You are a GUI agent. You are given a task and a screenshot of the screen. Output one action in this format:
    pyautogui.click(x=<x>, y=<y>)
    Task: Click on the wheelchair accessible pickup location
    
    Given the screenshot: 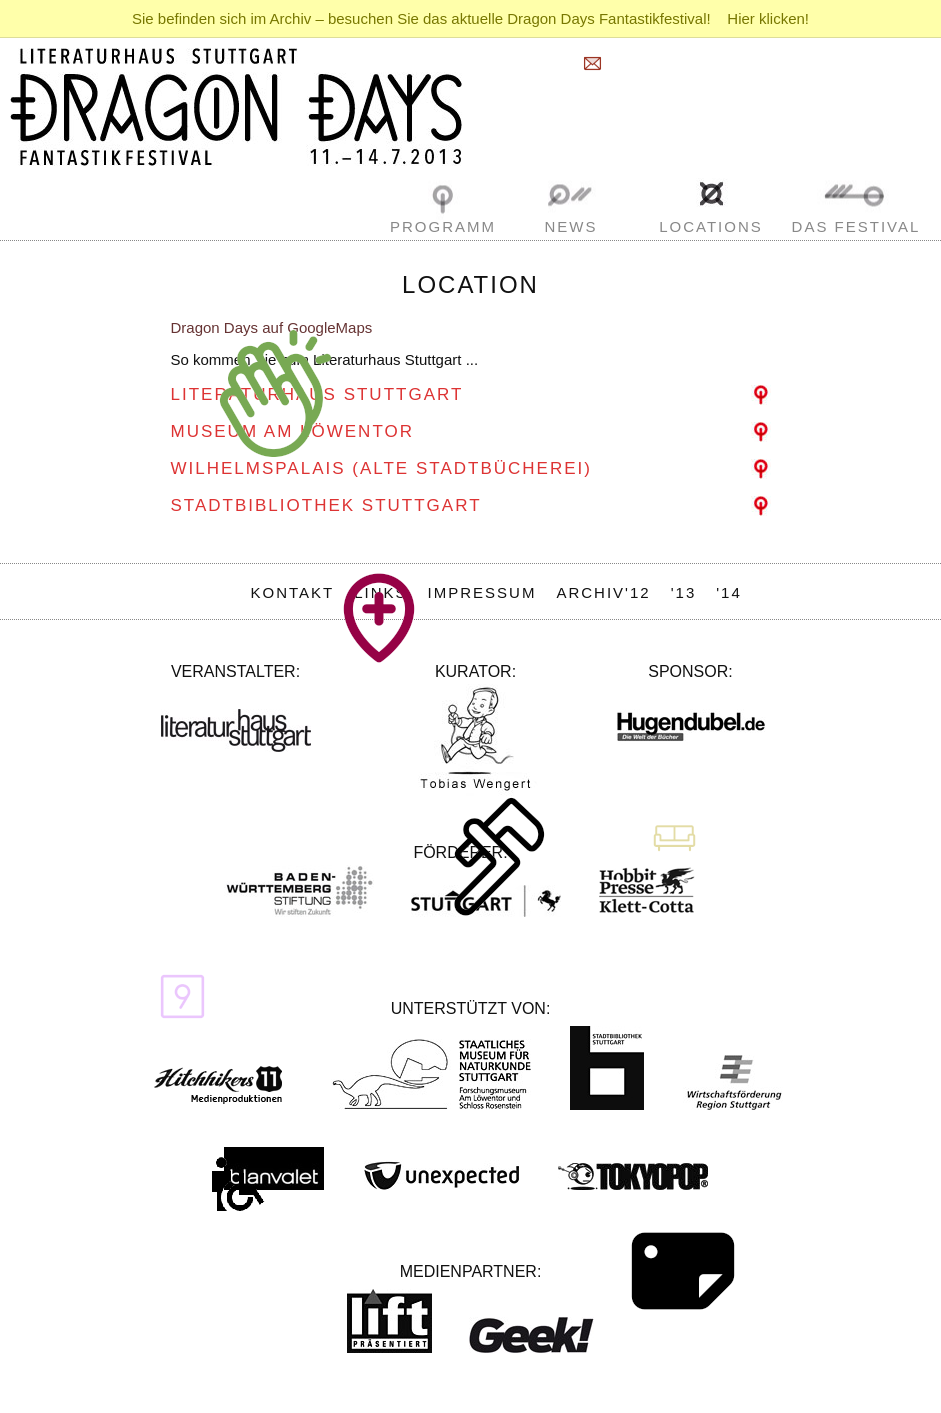 What is the action you would take?
    pyautogui.click(x=236, y=1184)
    